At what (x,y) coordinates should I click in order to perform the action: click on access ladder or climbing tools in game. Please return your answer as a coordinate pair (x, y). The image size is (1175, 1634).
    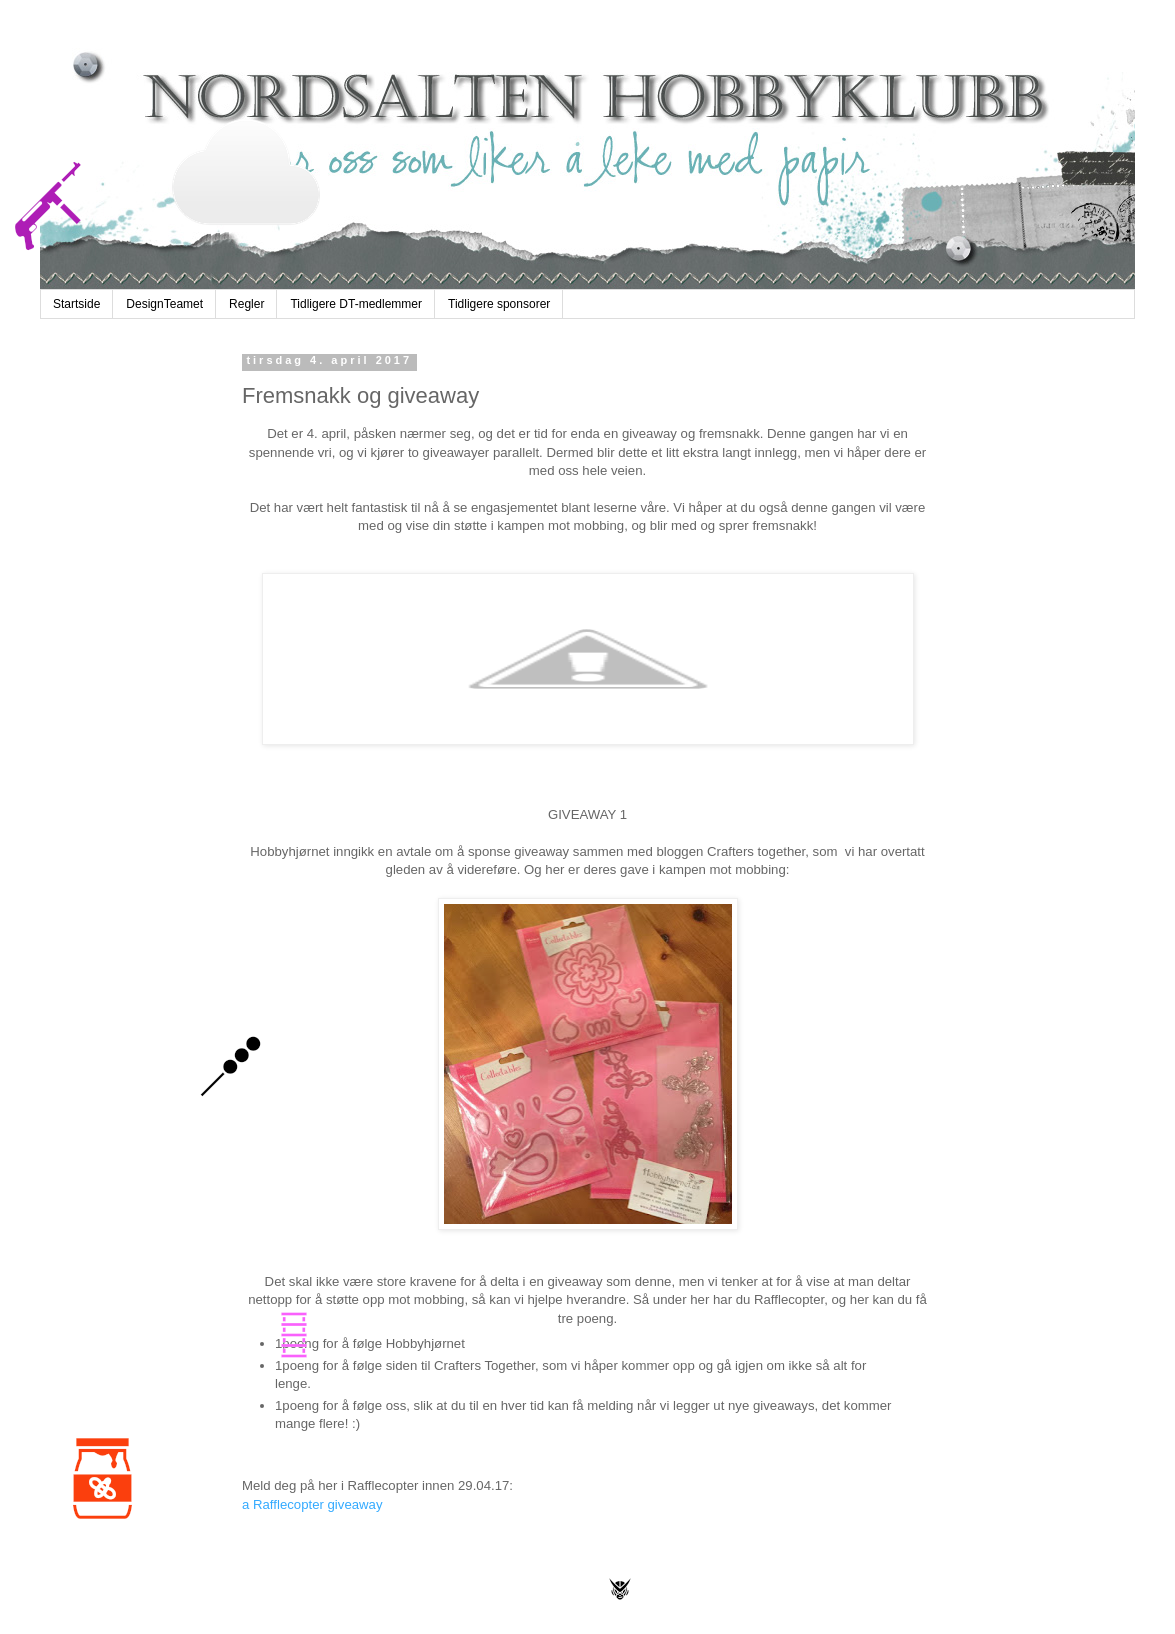
    Looking at the image, I should click on (294, 1335).